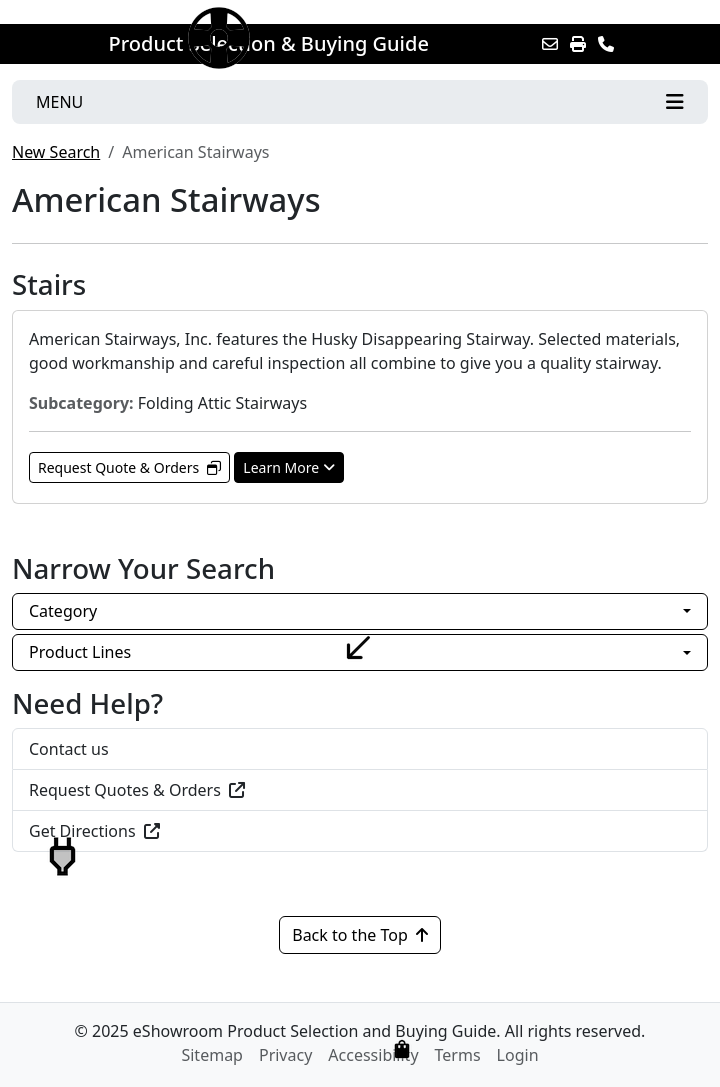 This screenshot has height=1087, width=720. What do you see at coordinates (219, 38) in the screenshot?
I see `access help or support center` at bounding box center [219, 38].